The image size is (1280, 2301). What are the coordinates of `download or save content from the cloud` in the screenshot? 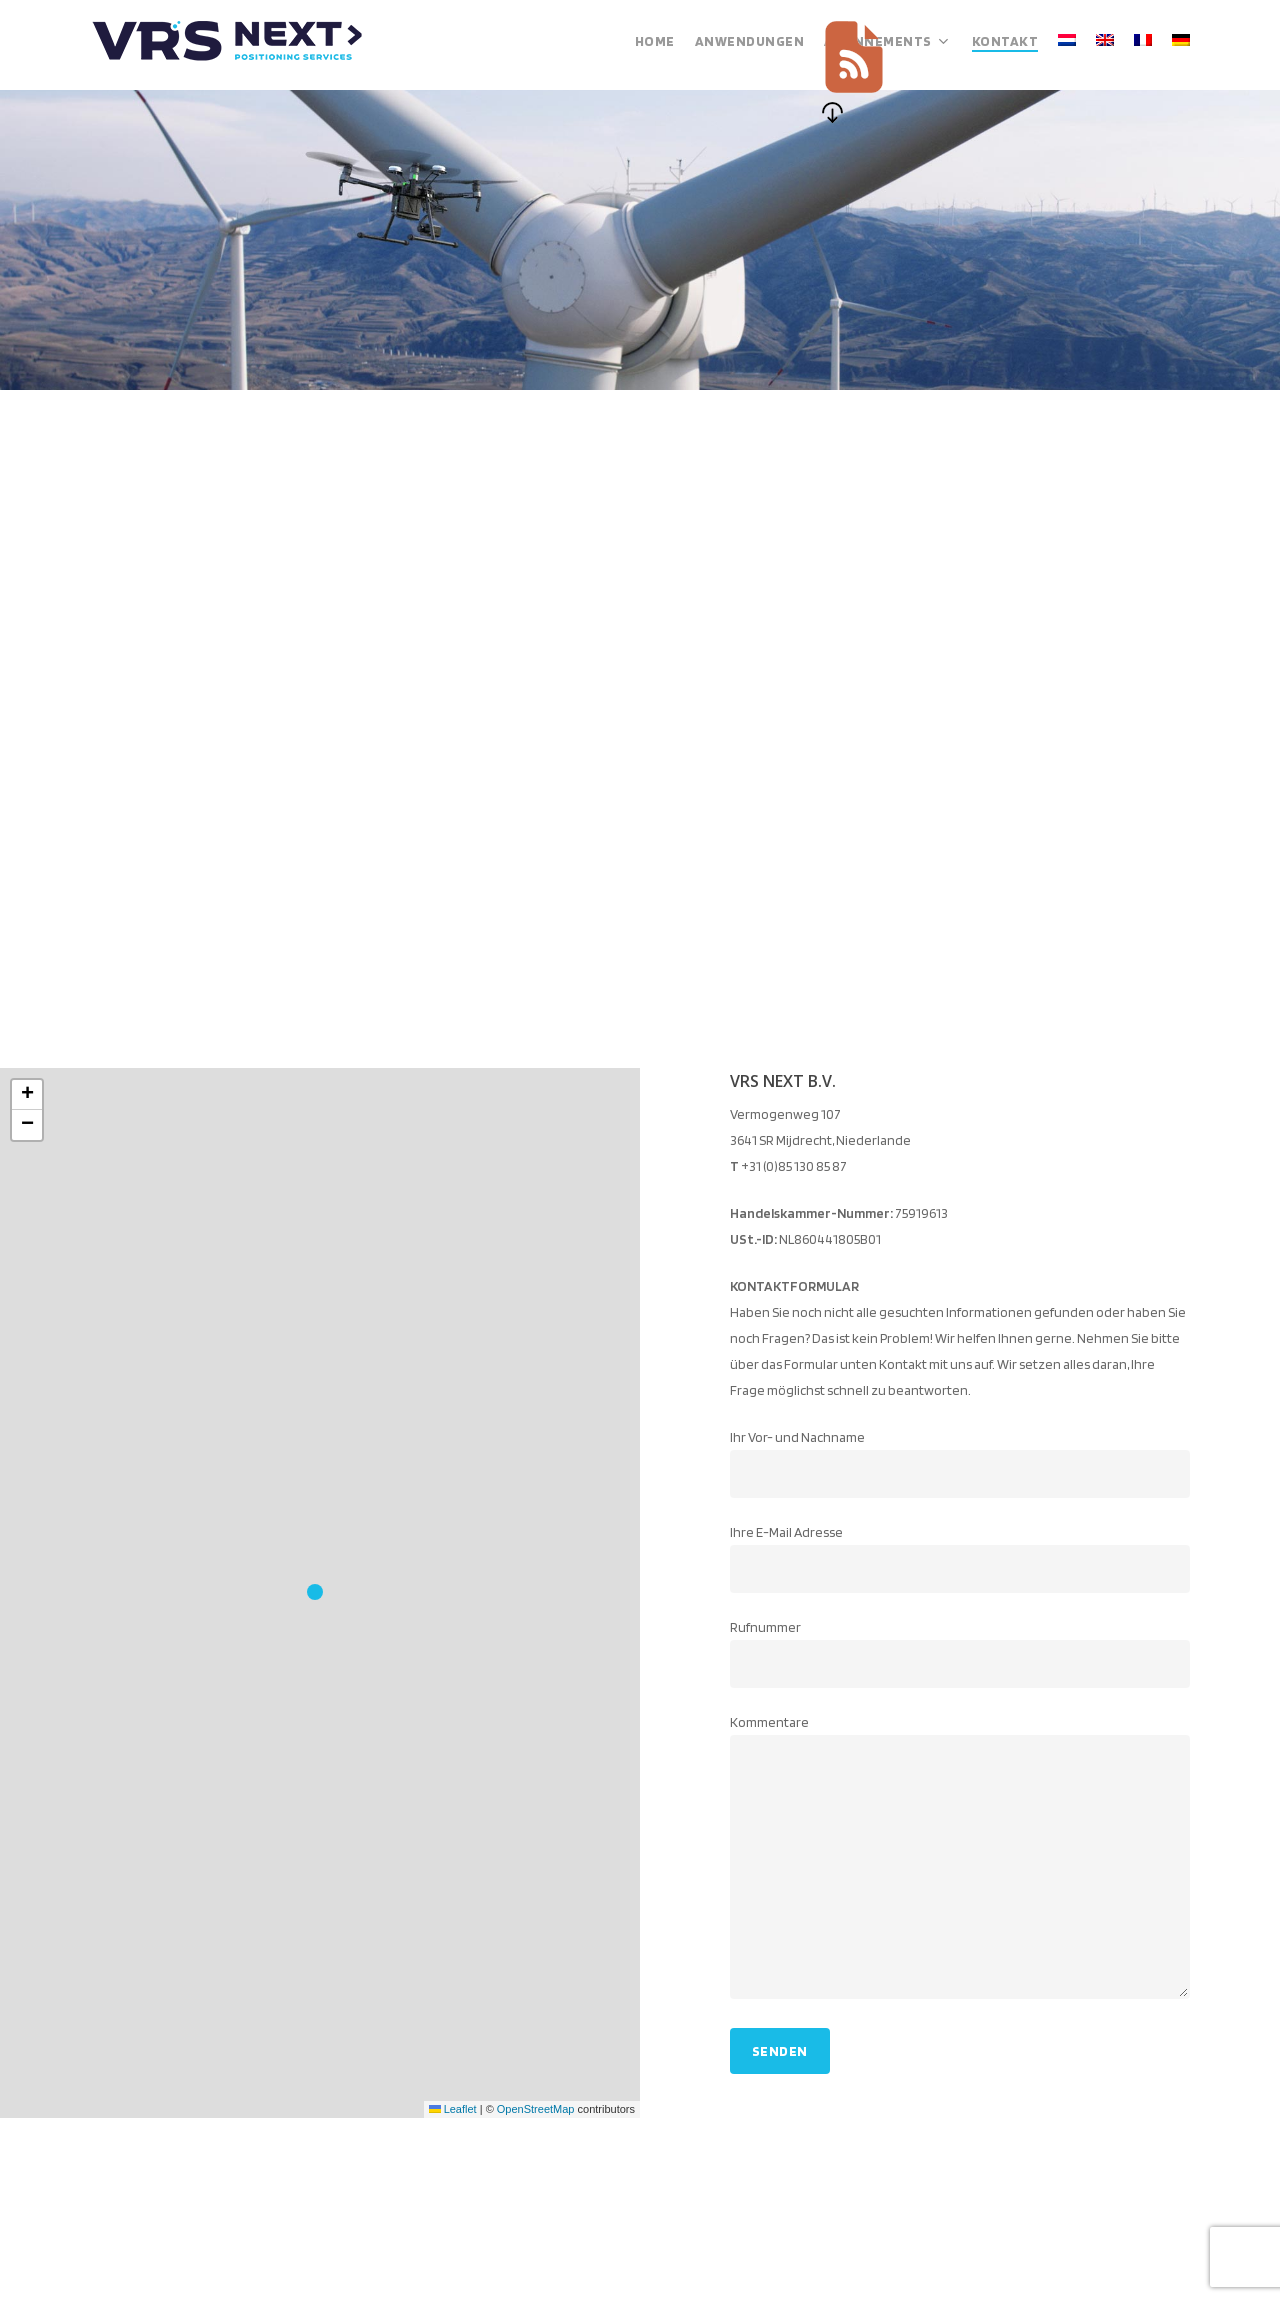 It's located at (832, 112).